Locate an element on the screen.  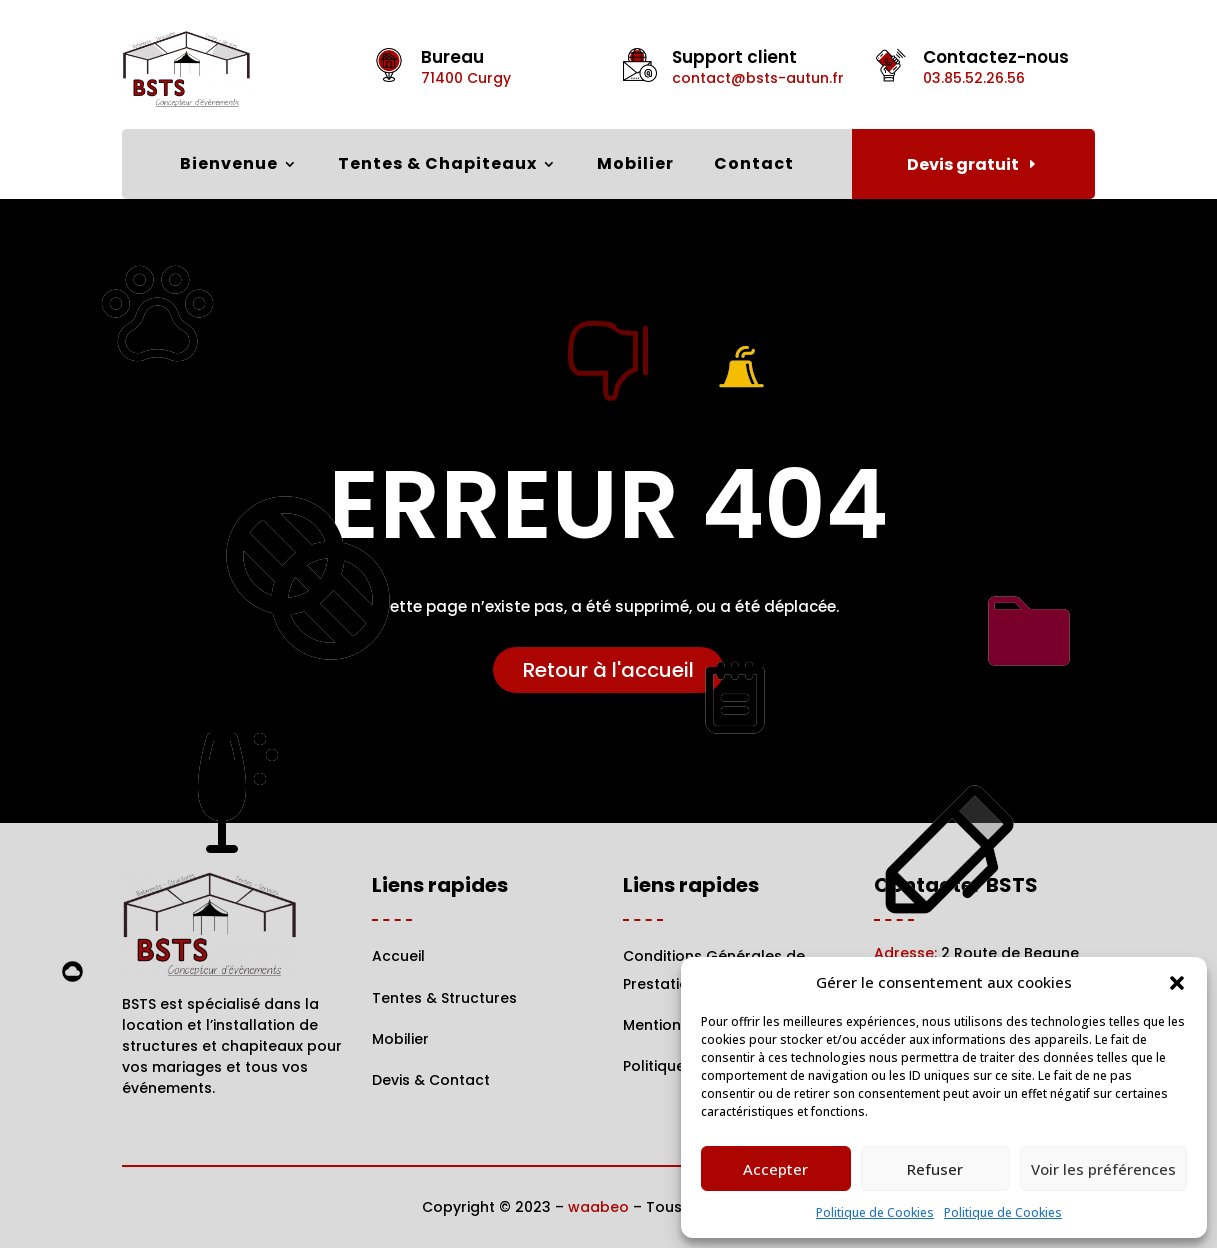
open notepad or notes app is located at coordinates (735, 699).